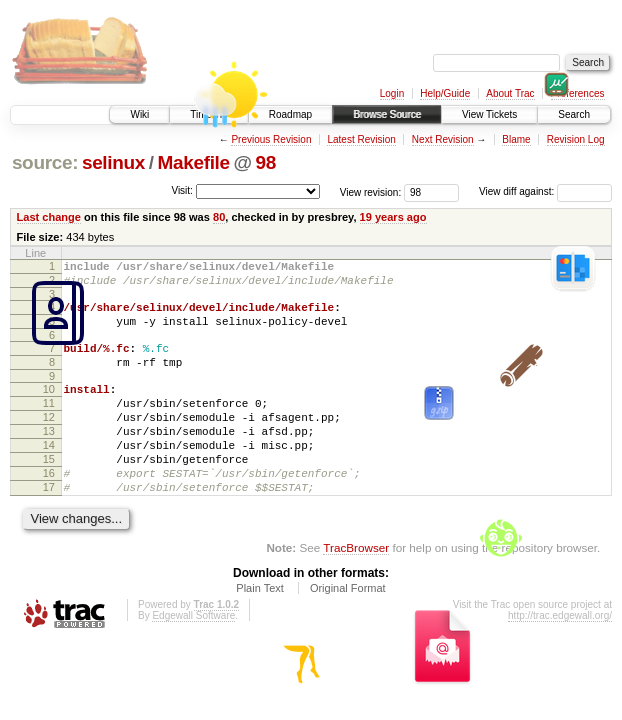 This screenshot has width=622, height=720. I want to click on a partially downloaded or incomplete email message file, so click(442, 647).